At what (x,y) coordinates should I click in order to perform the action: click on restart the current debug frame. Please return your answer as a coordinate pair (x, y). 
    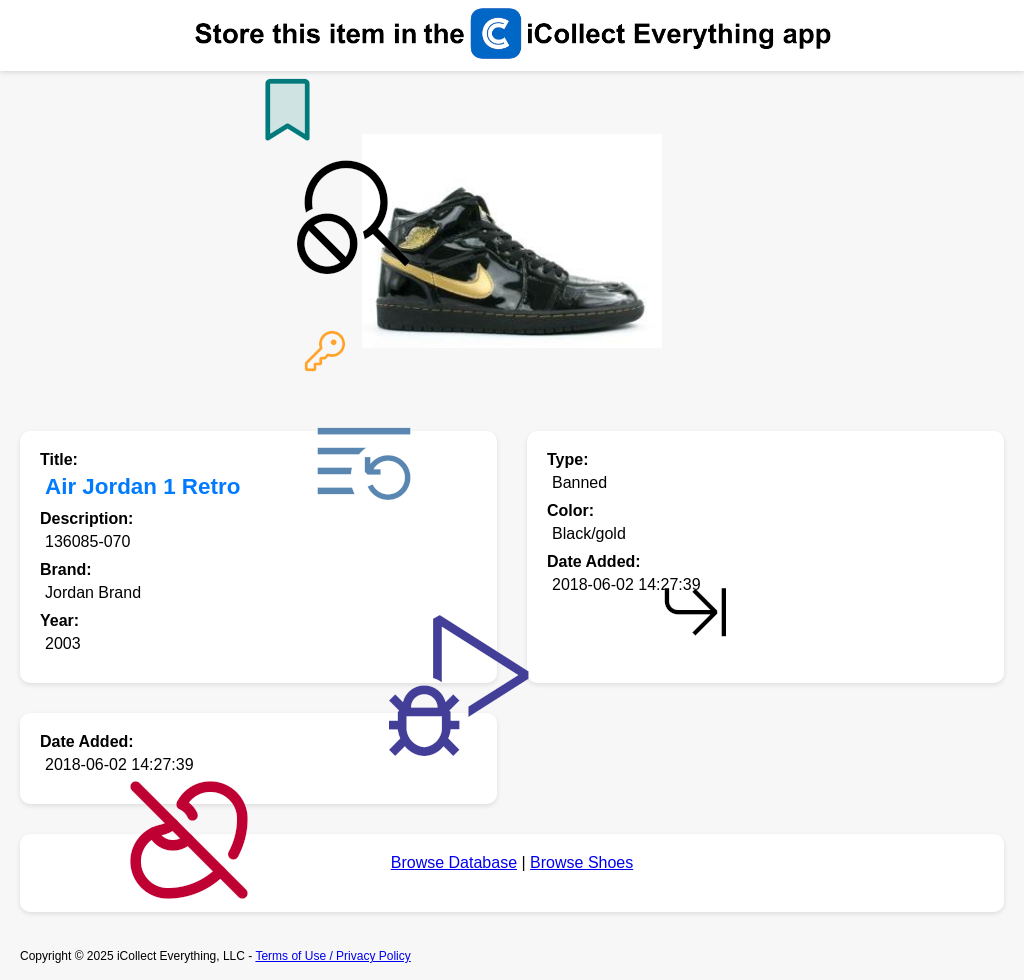
    Looking at the image, I should click on (364, 461).